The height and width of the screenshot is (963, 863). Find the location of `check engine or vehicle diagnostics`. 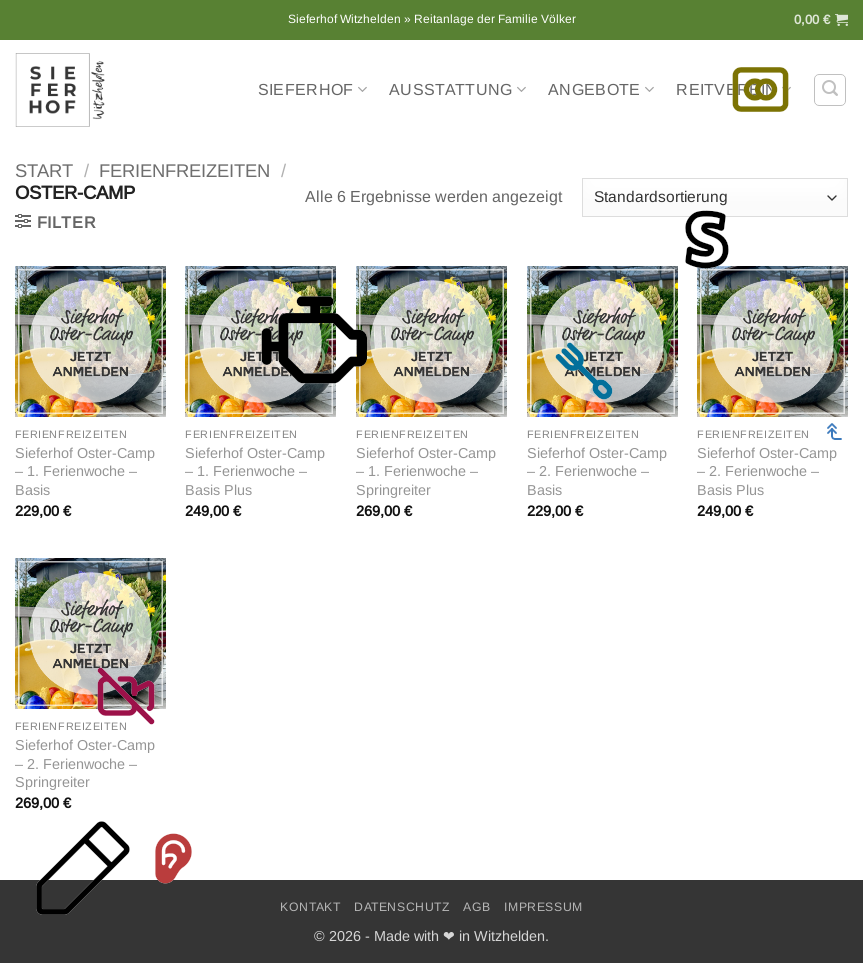

check engine or vehicle diagnostics is located at coordinates (313, 341).